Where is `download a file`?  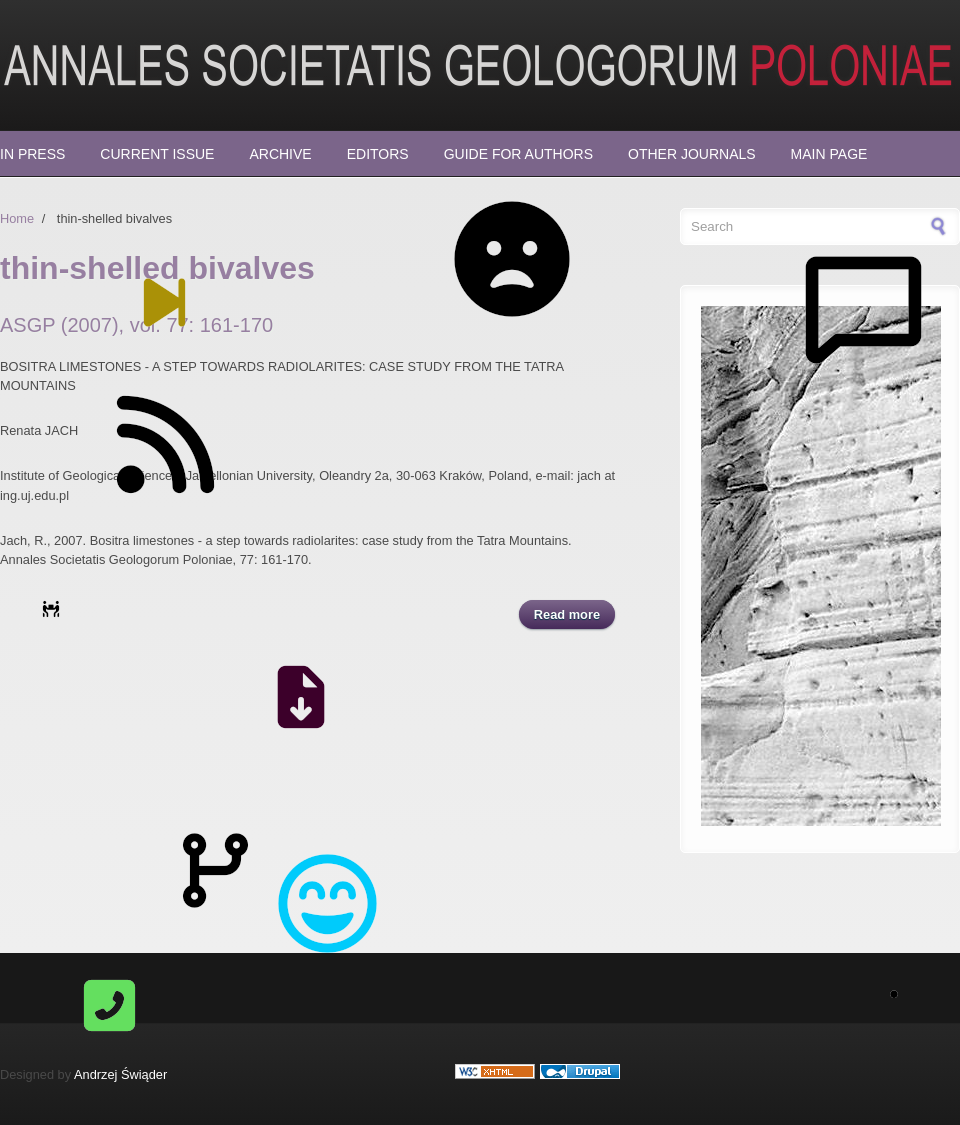
download a file is located at coordinates (301, 697).